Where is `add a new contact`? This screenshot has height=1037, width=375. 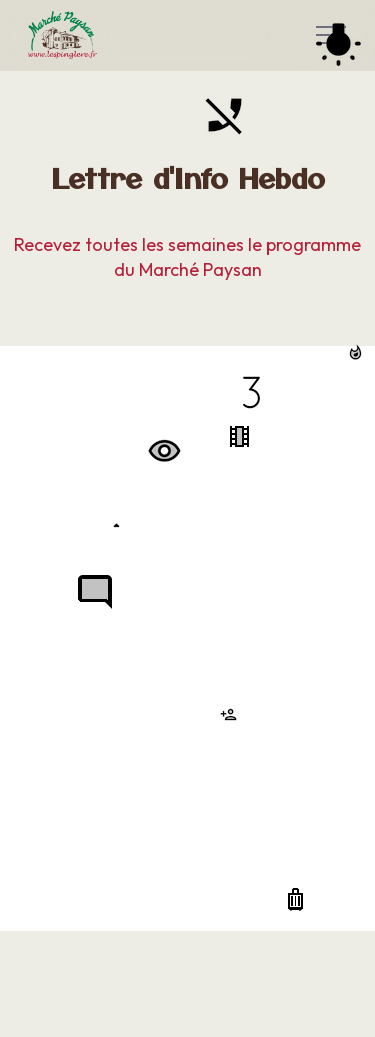
add a new contact is located at coordinates (228, 714).